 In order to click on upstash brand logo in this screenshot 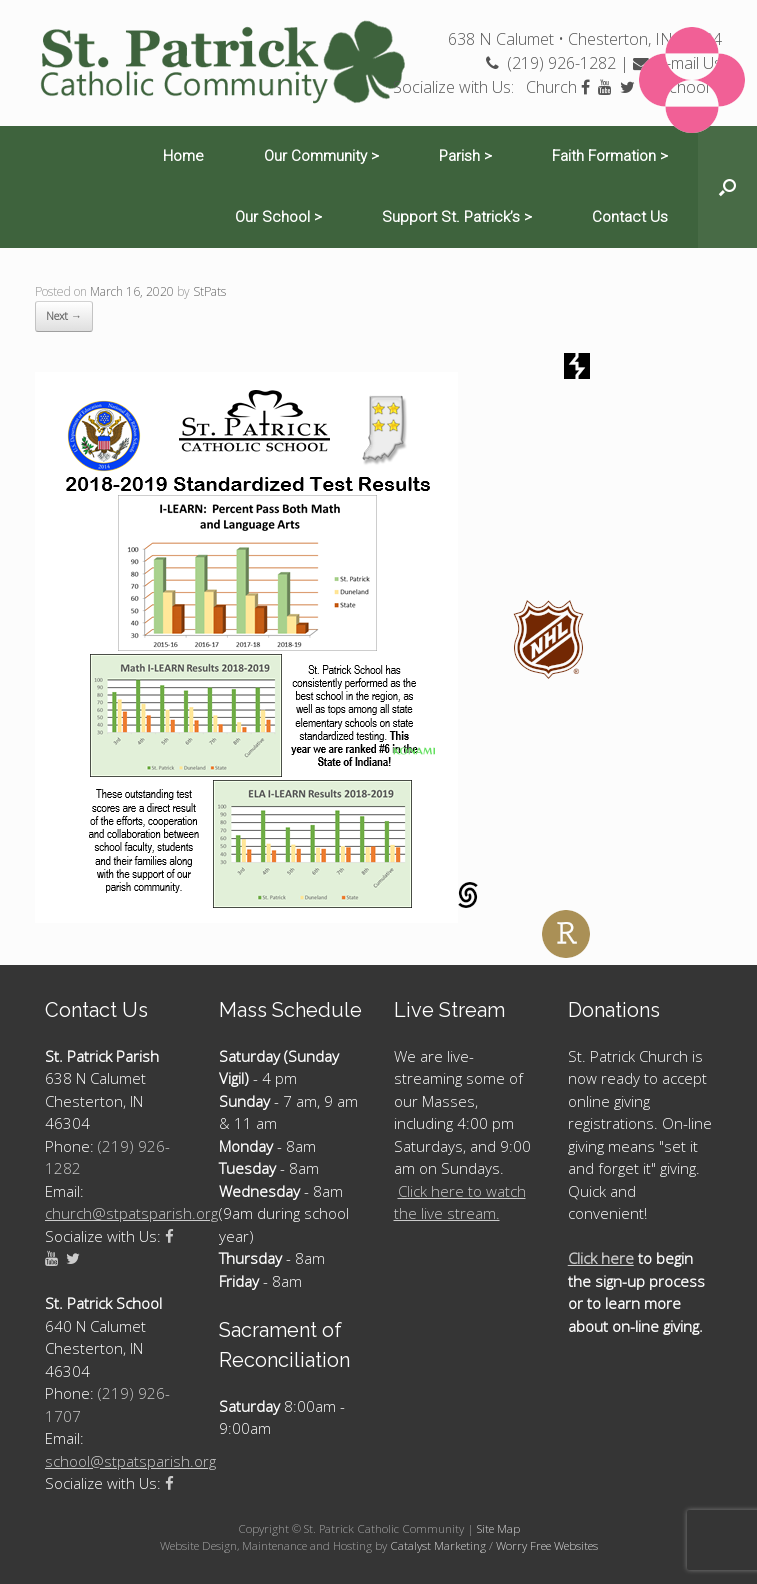, I will do `click(468, 895)`.